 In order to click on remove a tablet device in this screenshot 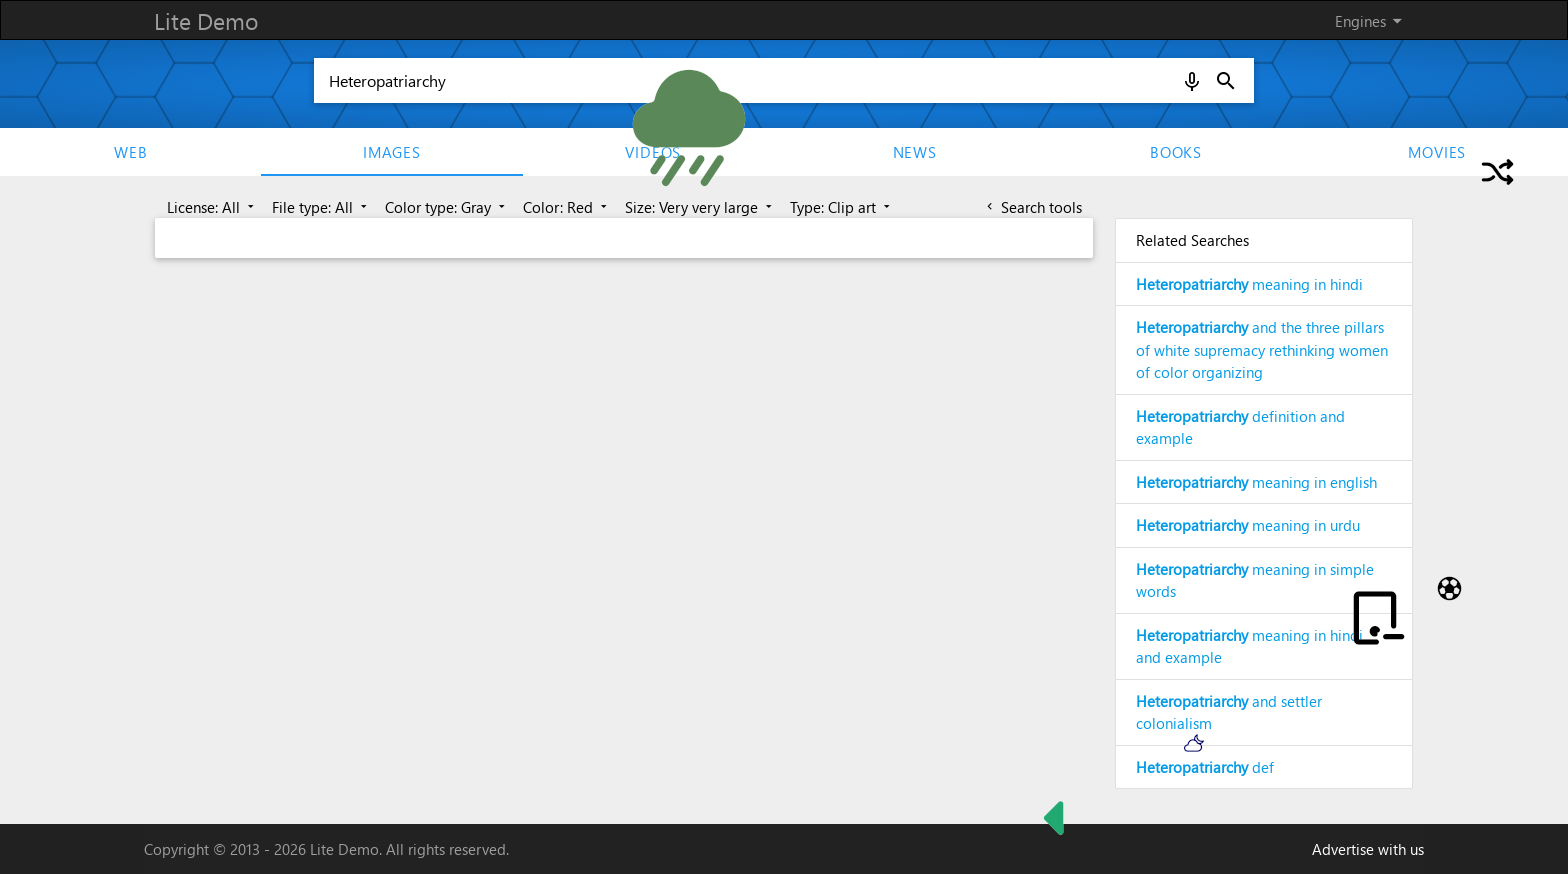, I will do `click(1375, 618)`.